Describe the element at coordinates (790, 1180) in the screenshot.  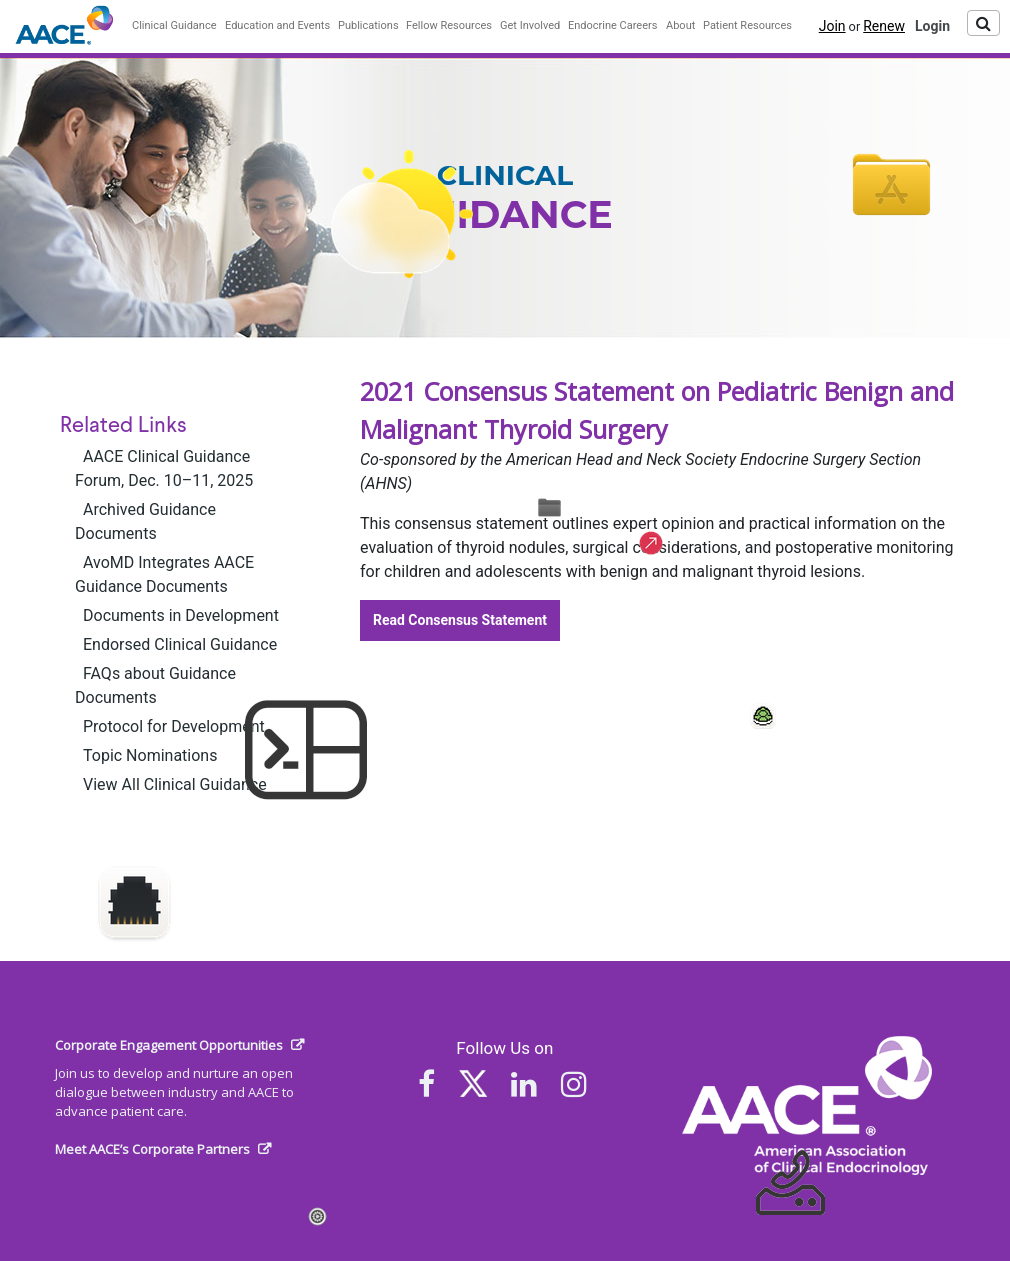
I see `indicates modem or dial-up connection status` at that location.